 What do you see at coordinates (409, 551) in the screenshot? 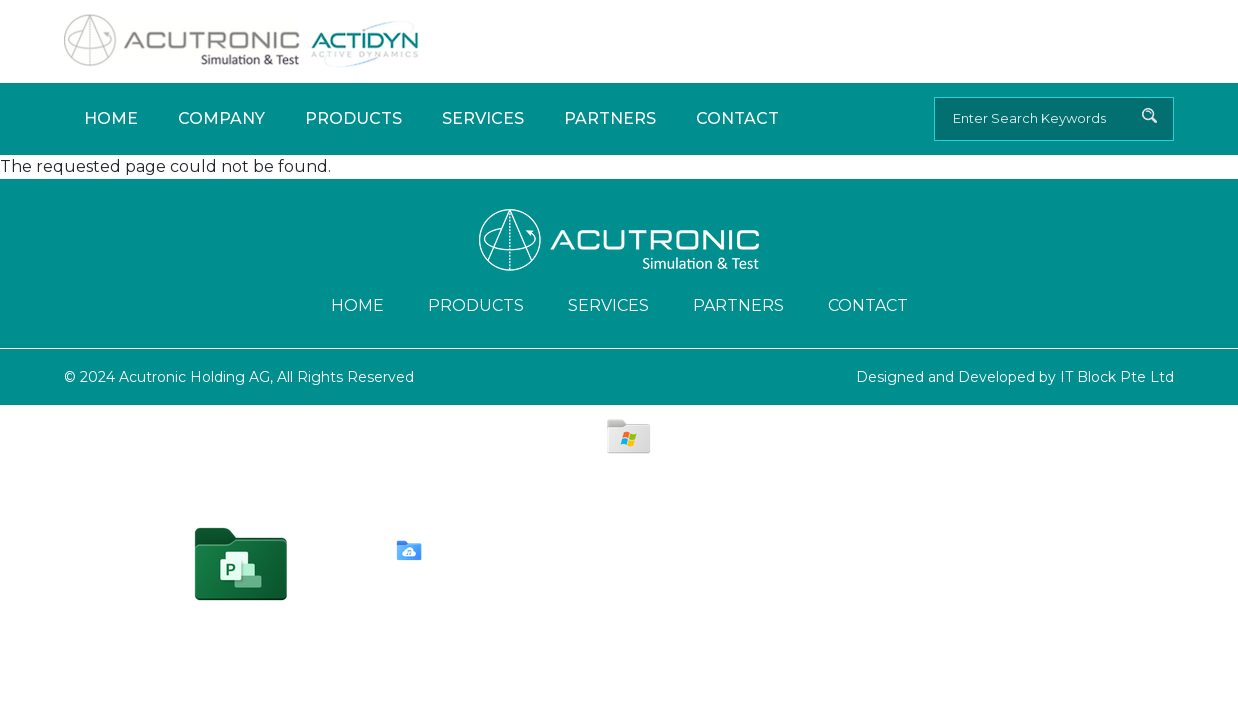
I see `open folder containing downloaded youtube audio files` at bounding box center [409, 551].